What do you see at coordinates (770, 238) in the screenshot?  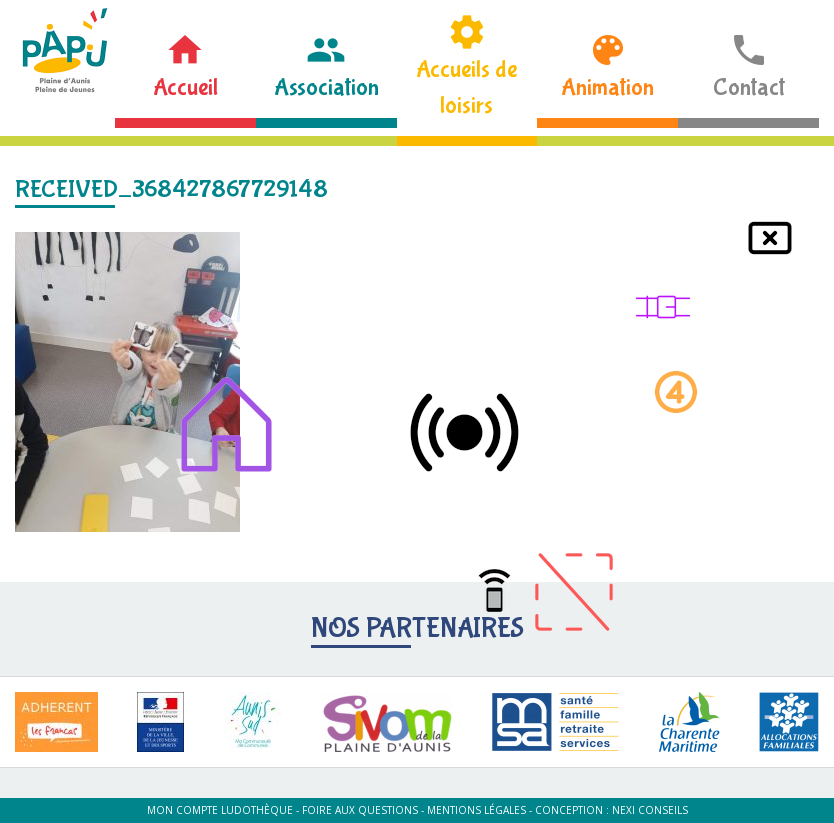 I see `close or dismiss a modal window` at bounding box center [770, 238].